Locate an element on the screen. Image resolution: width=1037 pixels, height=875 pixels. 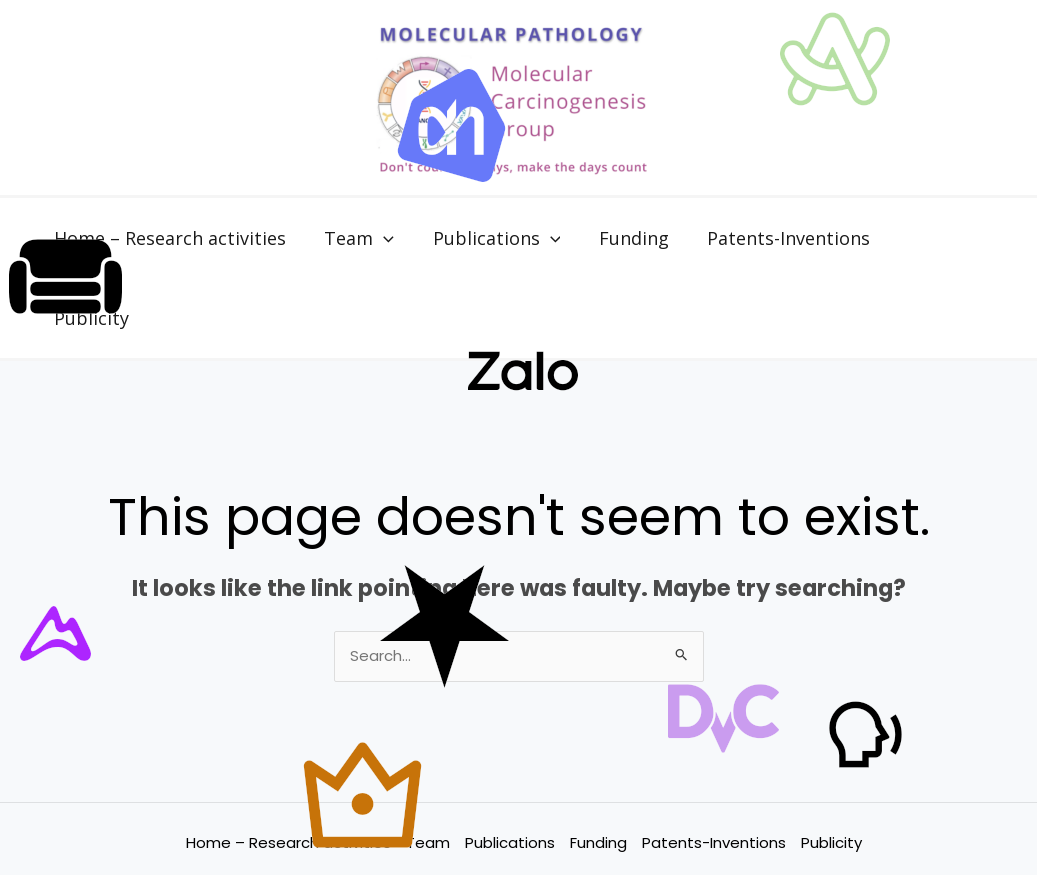
apache couchdb database service is located at coordinates (65, 276).